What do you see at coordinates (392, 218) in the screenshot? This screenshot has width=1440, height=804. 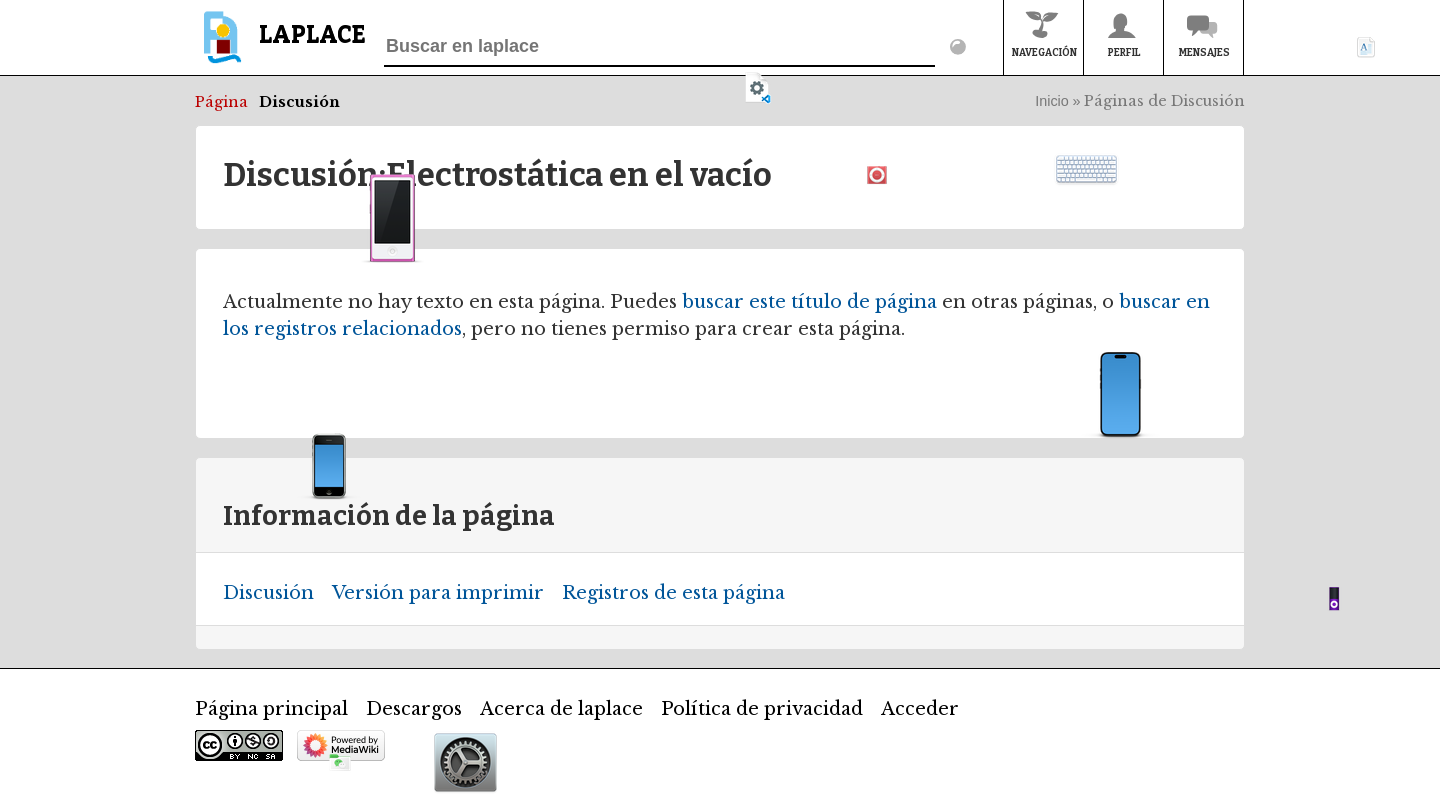 I see `iPod nano device connected` at bounding box center [392, 218].